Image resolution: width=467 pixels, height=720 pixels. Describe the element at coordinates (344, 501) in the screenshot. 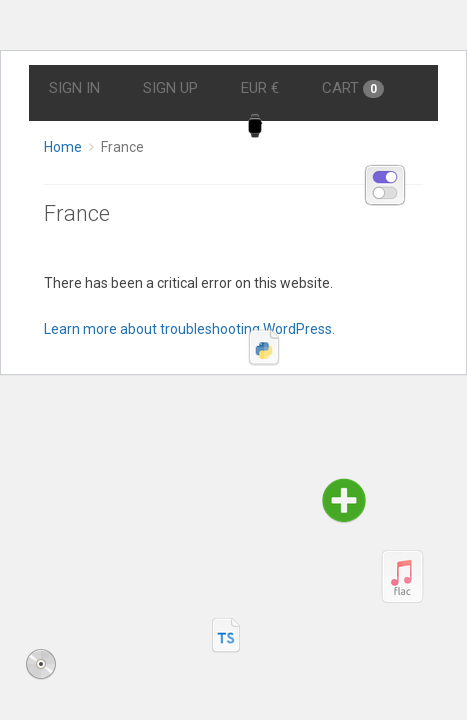

I see `add a new item to the list` at that location.